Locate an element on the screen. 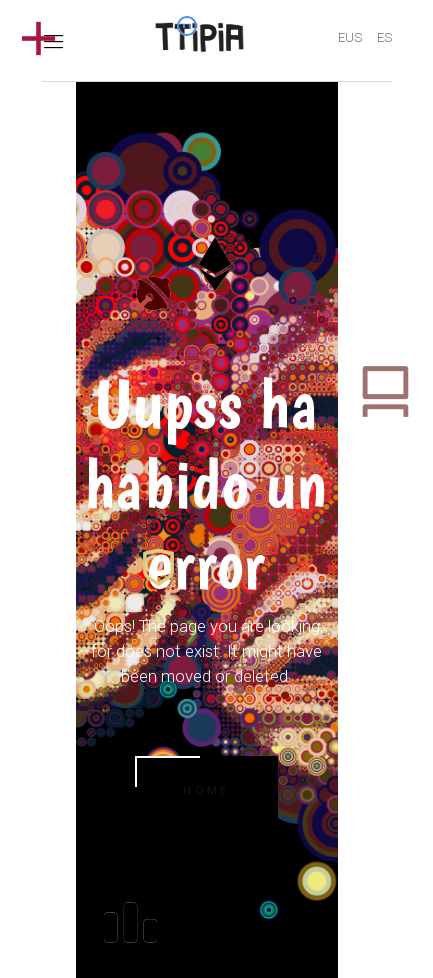 This screenshot has height=978, width=433. view notifications is located at coordinates (153, 293).